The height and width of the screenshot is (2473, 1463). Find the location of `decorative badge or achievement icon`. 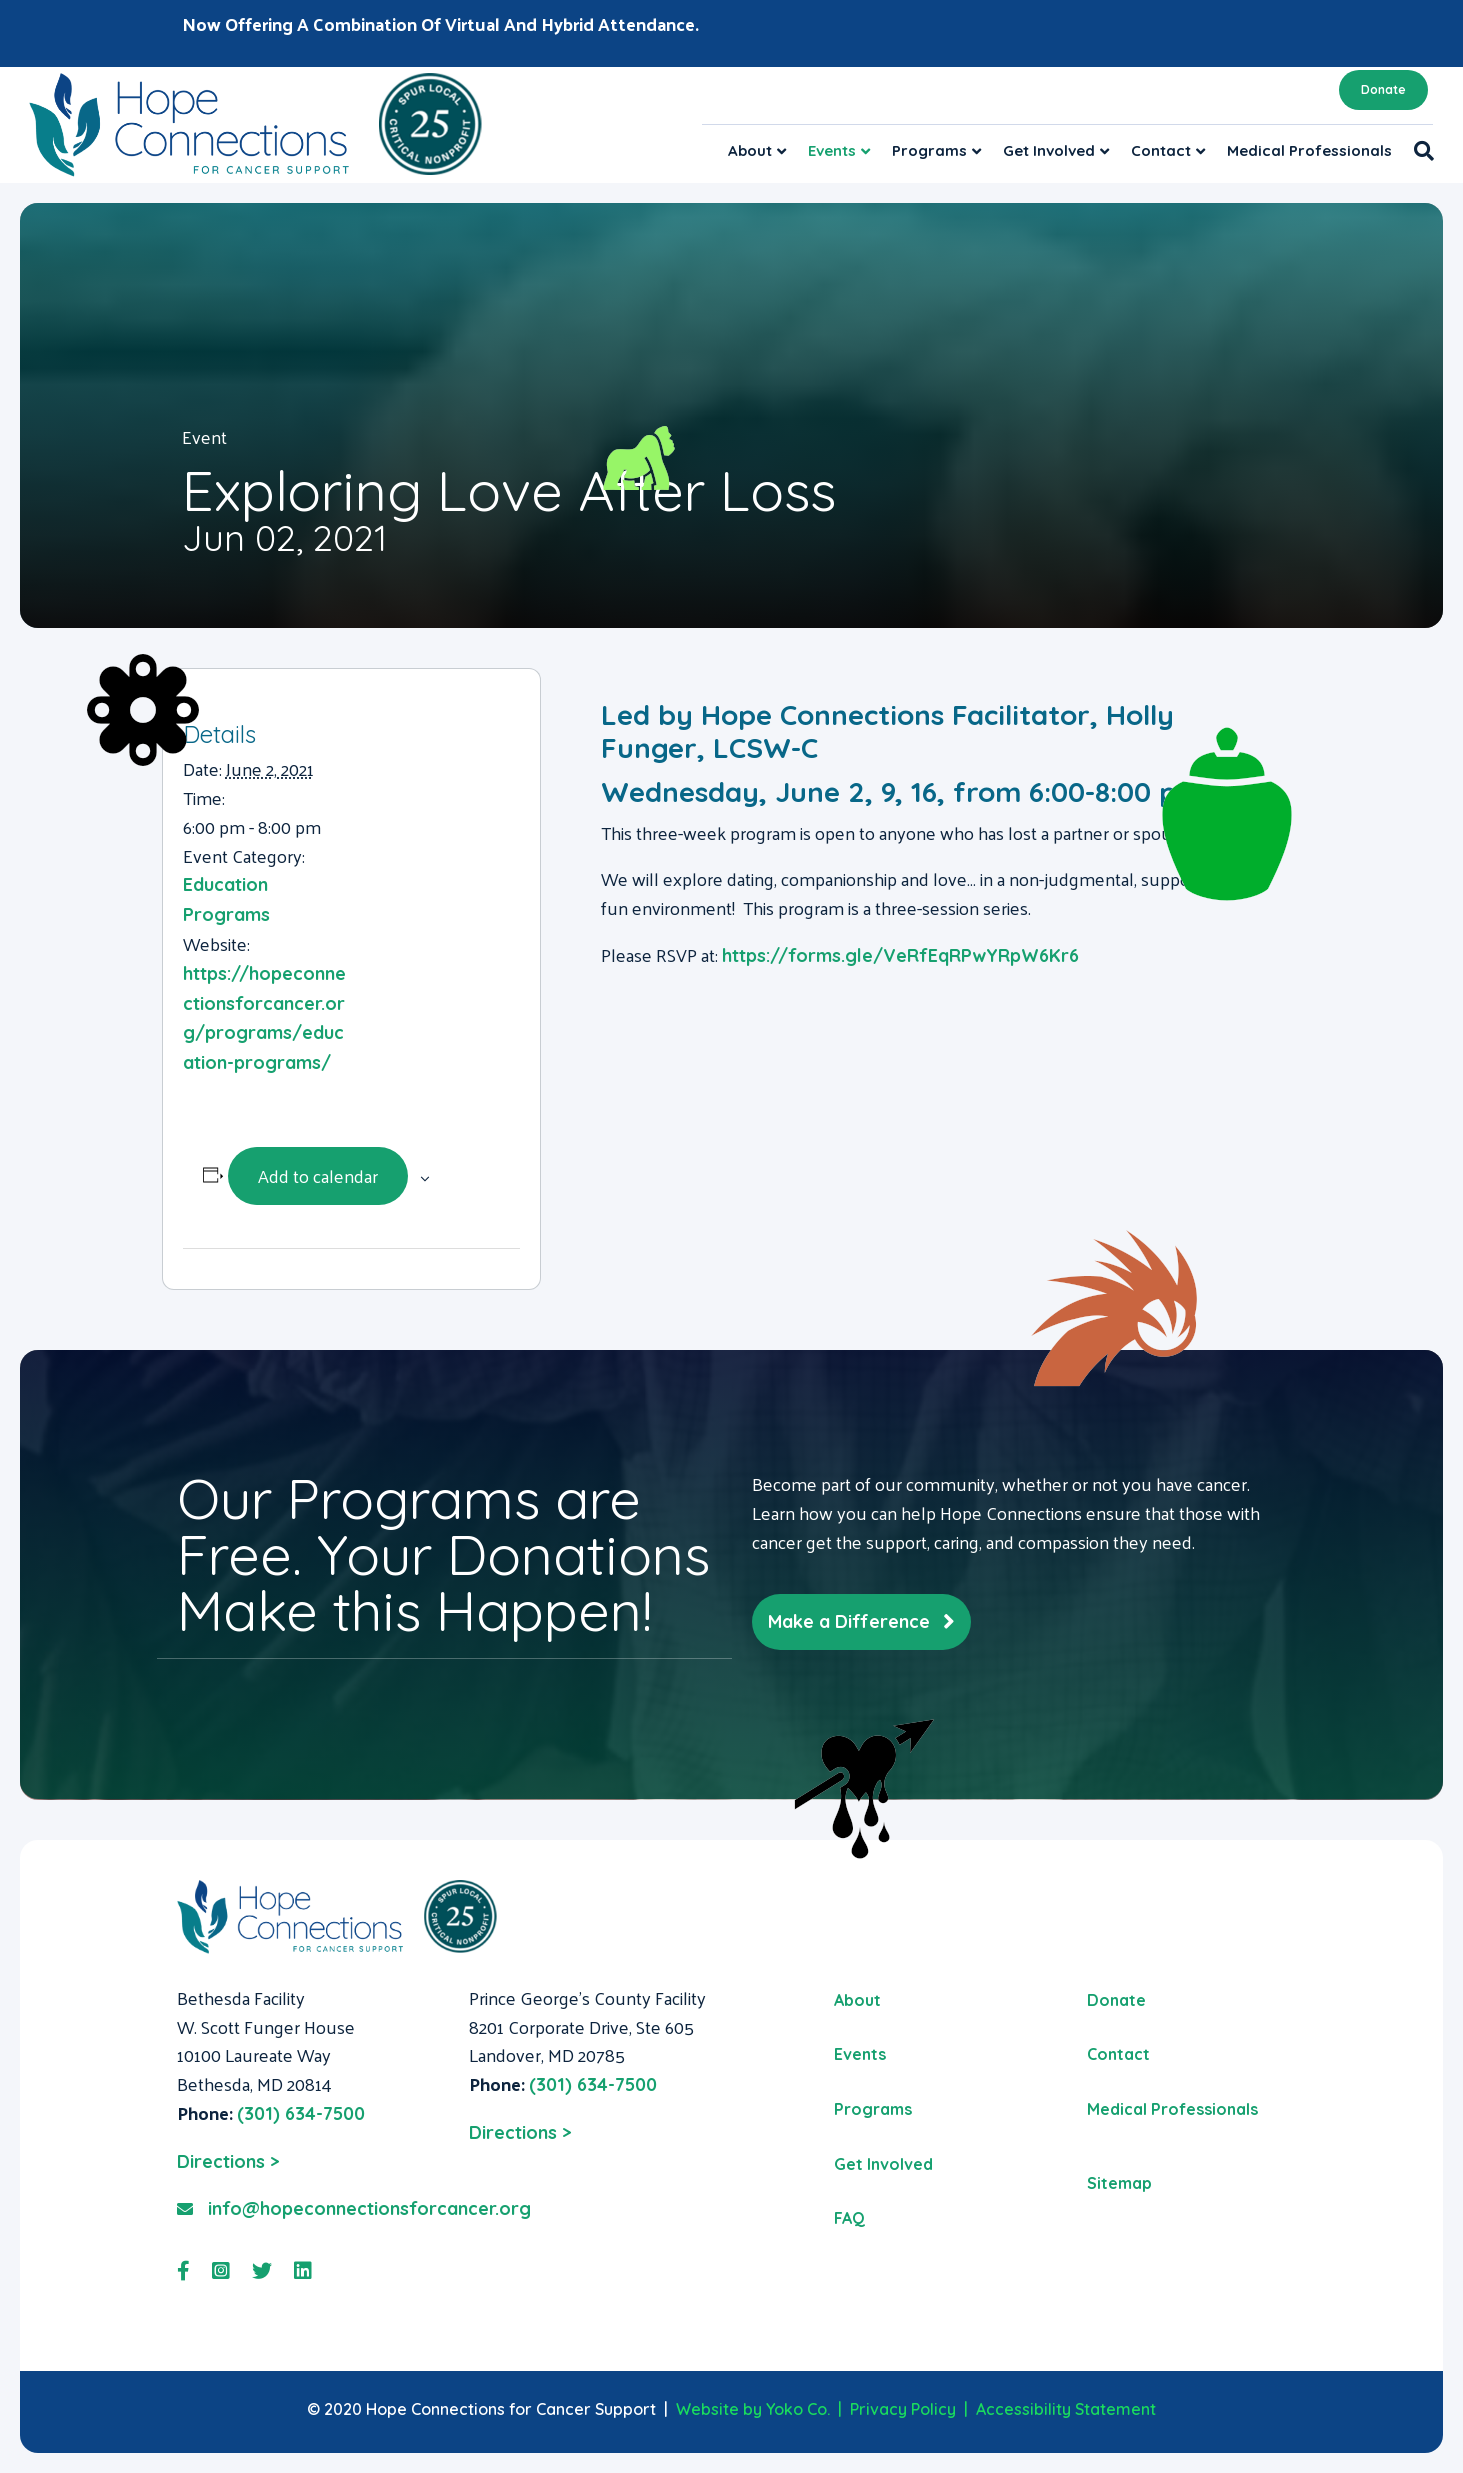

decorative badge or achievement icon is located at coordinates (143, 710).